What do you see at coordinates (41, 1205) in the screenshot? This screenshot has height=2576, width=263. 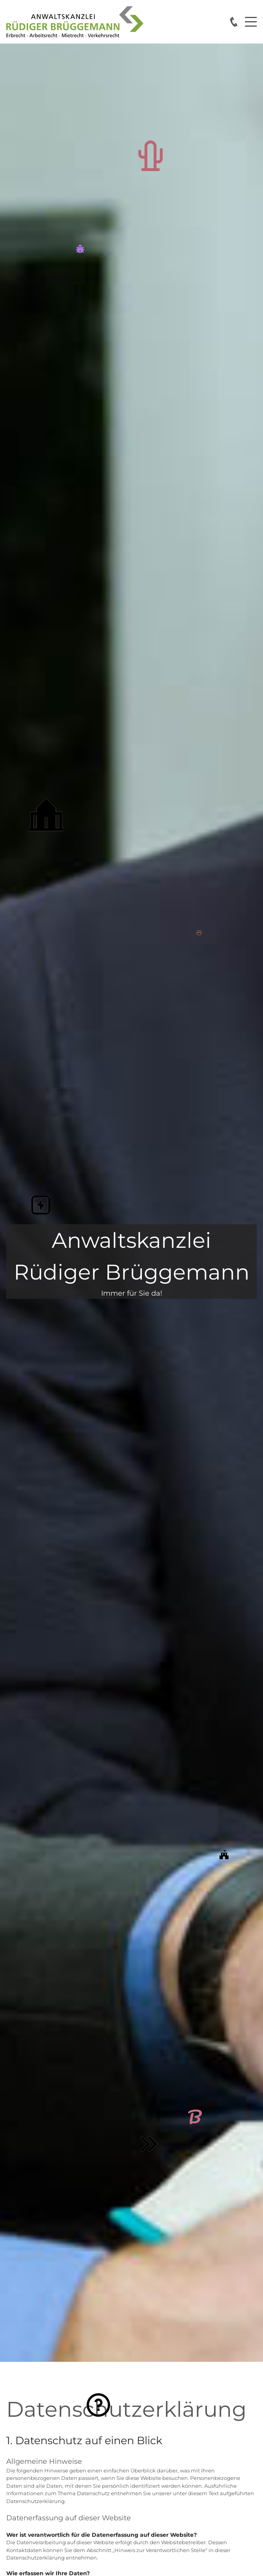 I see `locate nearby AED (automated external defibrillator)` at bounding box center [41, 1205].